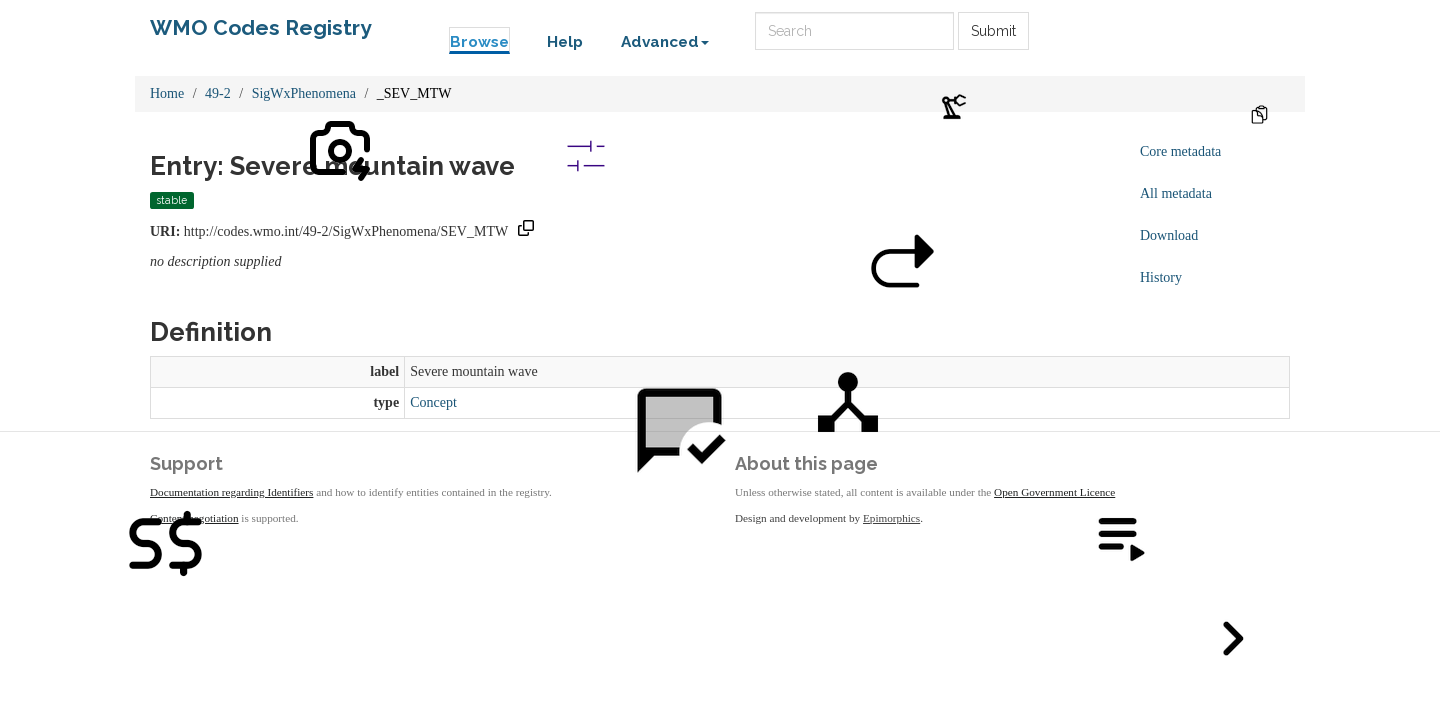 The image size is (1440, 720). What do you see at coordinates (954, 107) in the screenshot?
I see `access manufacturing or industrial settings` at bounding box center [954, 107].